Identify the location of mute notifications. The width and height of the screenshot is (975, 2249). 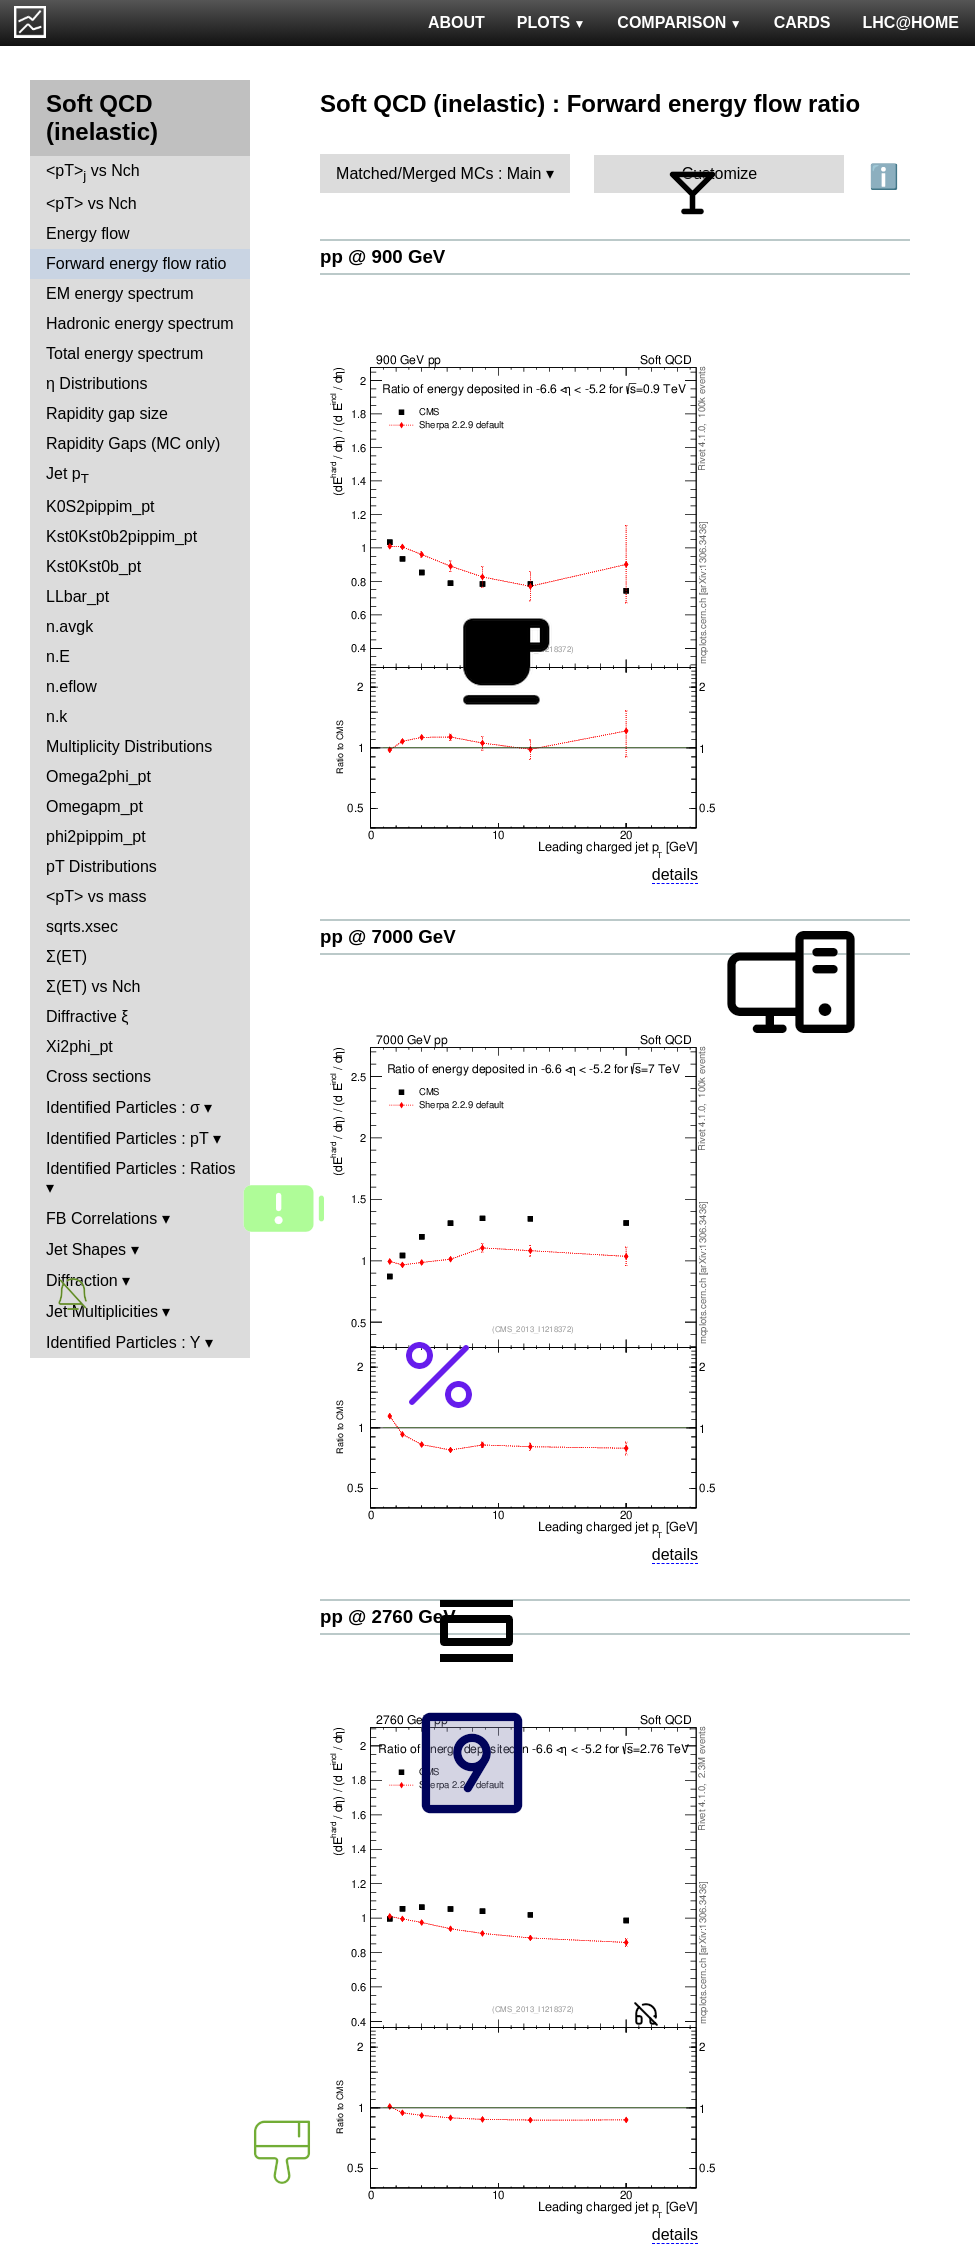
(73, 1294).